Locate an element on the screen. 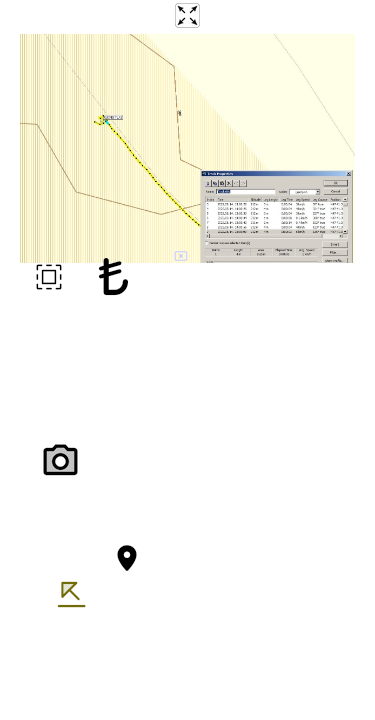 This screenshot has height=720, width=375. tap to take a photo is located at coordinates (60, 461).